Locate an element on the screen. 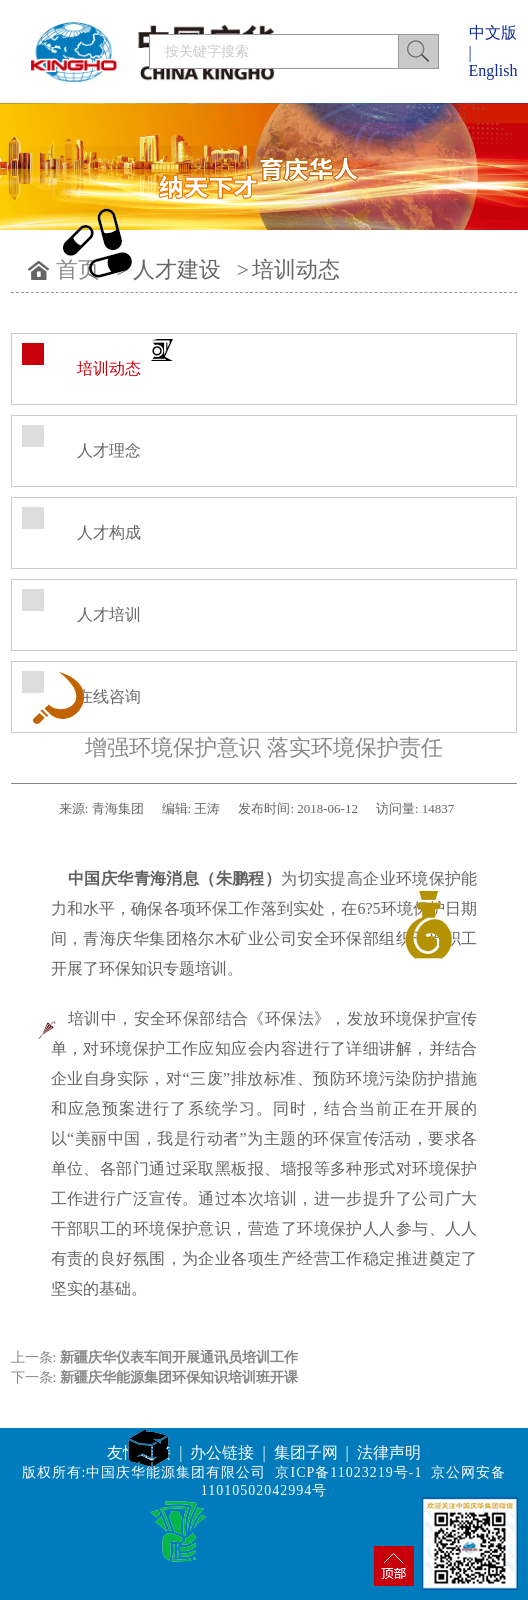 This screenshot has width=528, height=1600. select the sickle tool or weapon in a game is located at coordinates (58, 697).